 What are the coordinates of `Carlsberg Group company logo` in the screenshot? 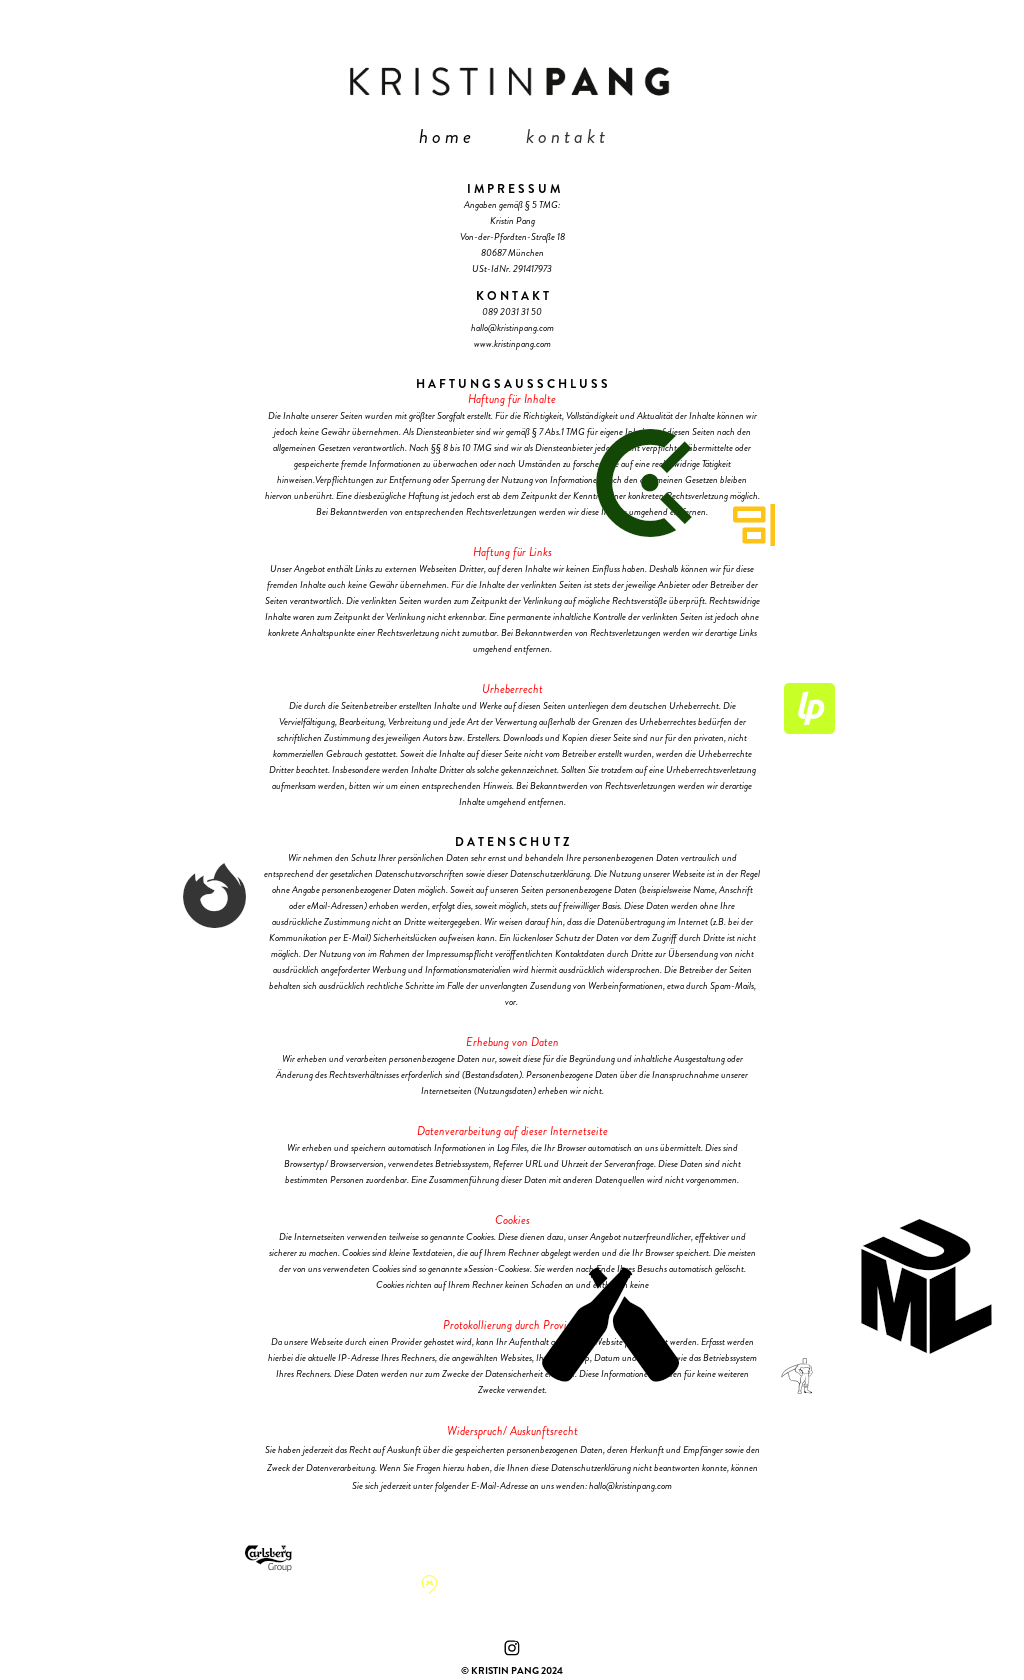 It's located at (268, 1558).